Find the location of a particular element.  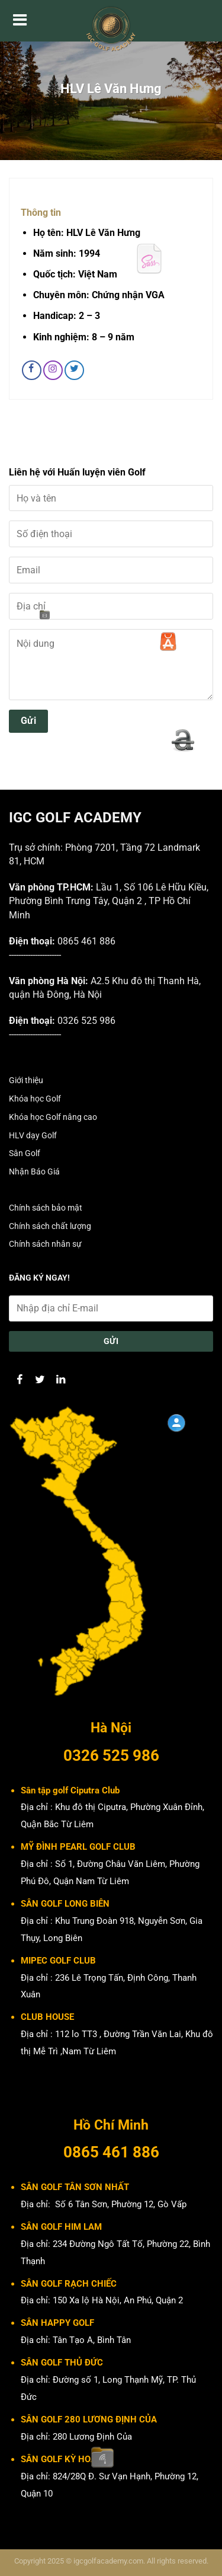

open your insync synced folder is located at coordinates (102, 2457).